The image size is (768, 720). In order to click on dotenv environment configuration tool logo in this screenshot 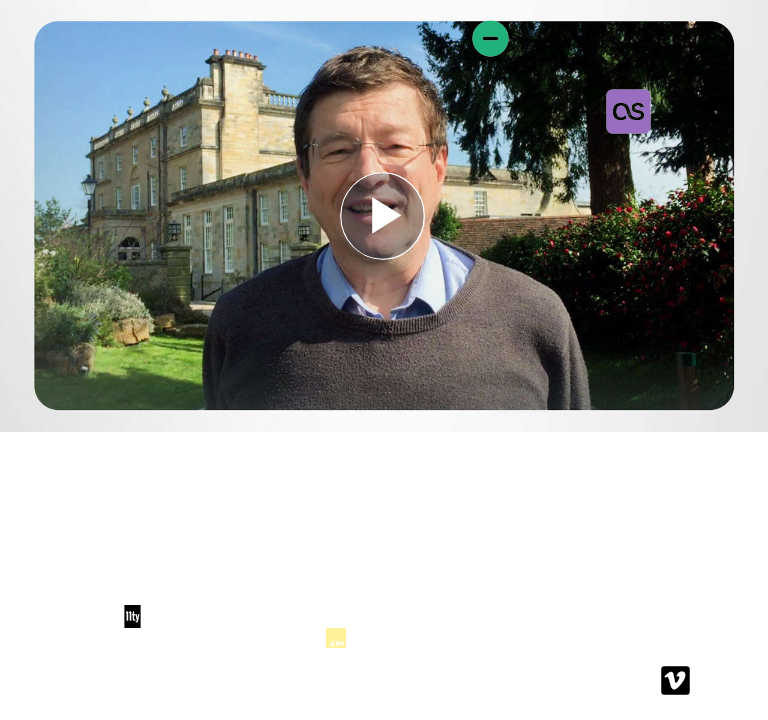, I will do `click(336, 638)`.